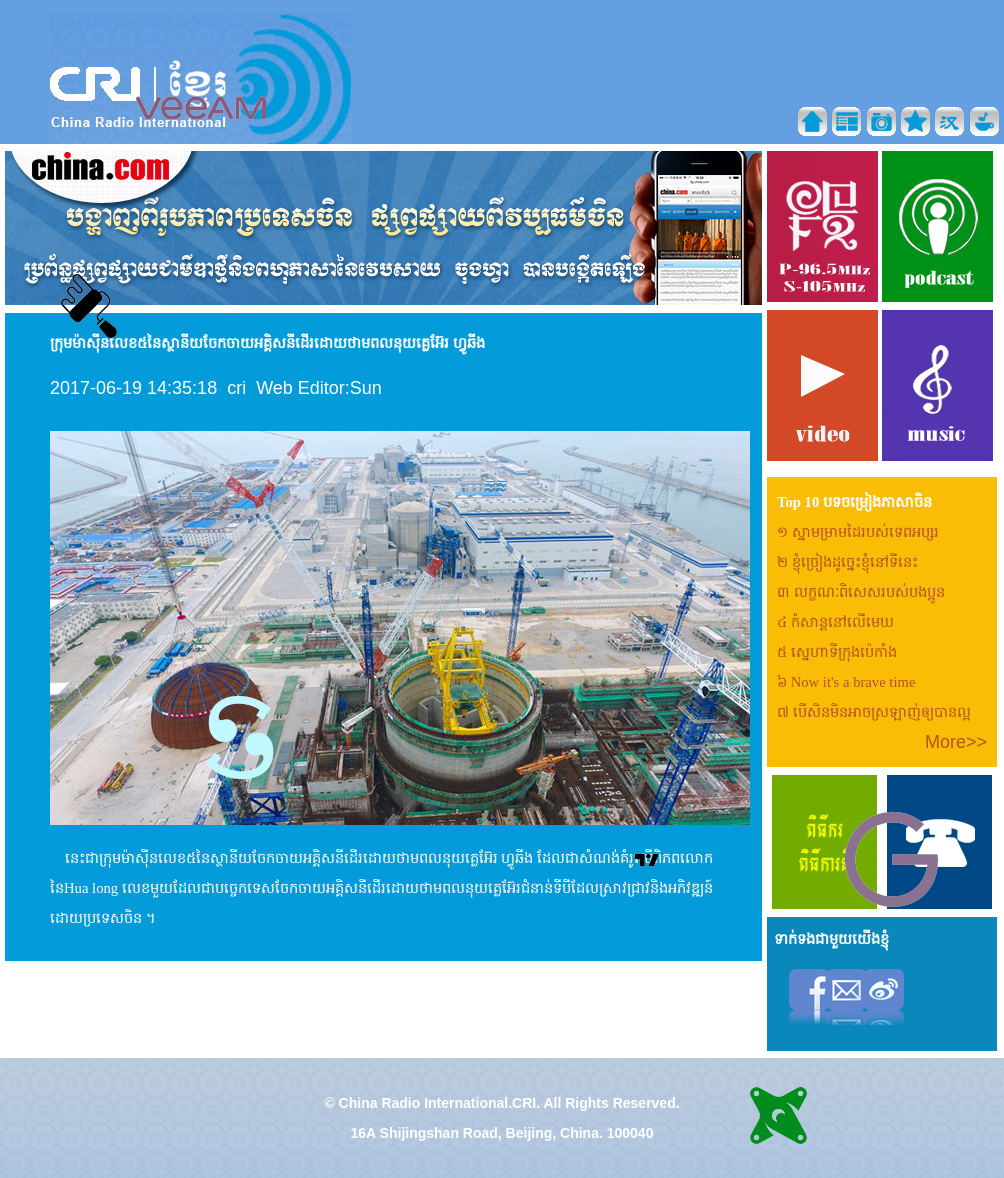 This screenshot has height=1178, width=1004. I want to click on Veeam company logo, so click(201, 108).